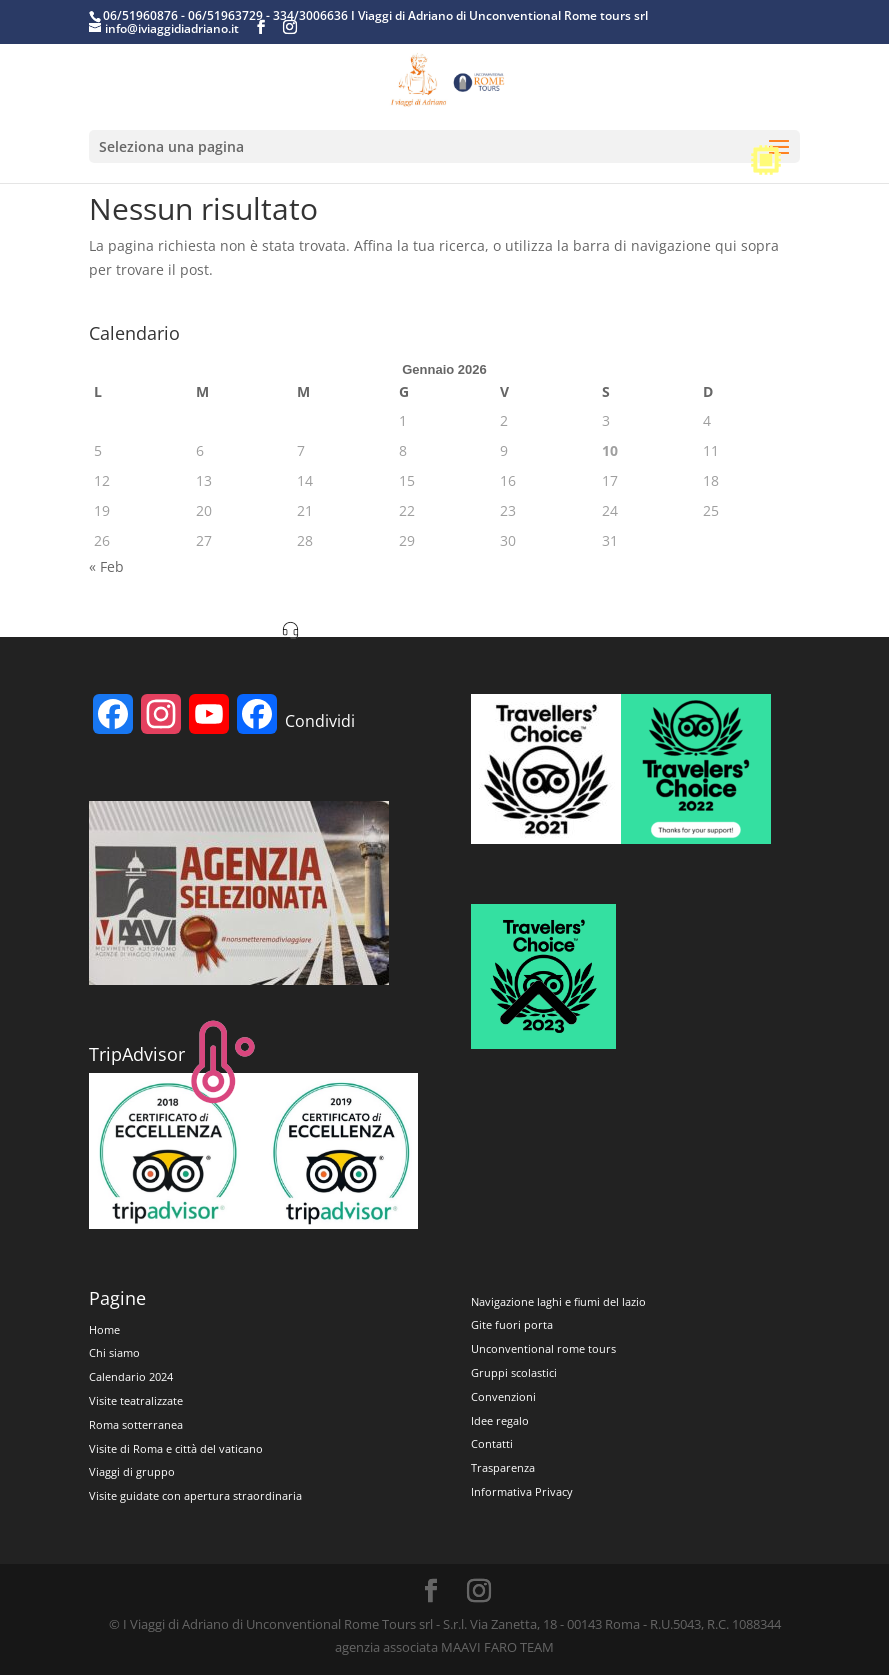 The height and width of the screenshot is (1675, 889). I want to click on contact customer support, so click(290, 629).